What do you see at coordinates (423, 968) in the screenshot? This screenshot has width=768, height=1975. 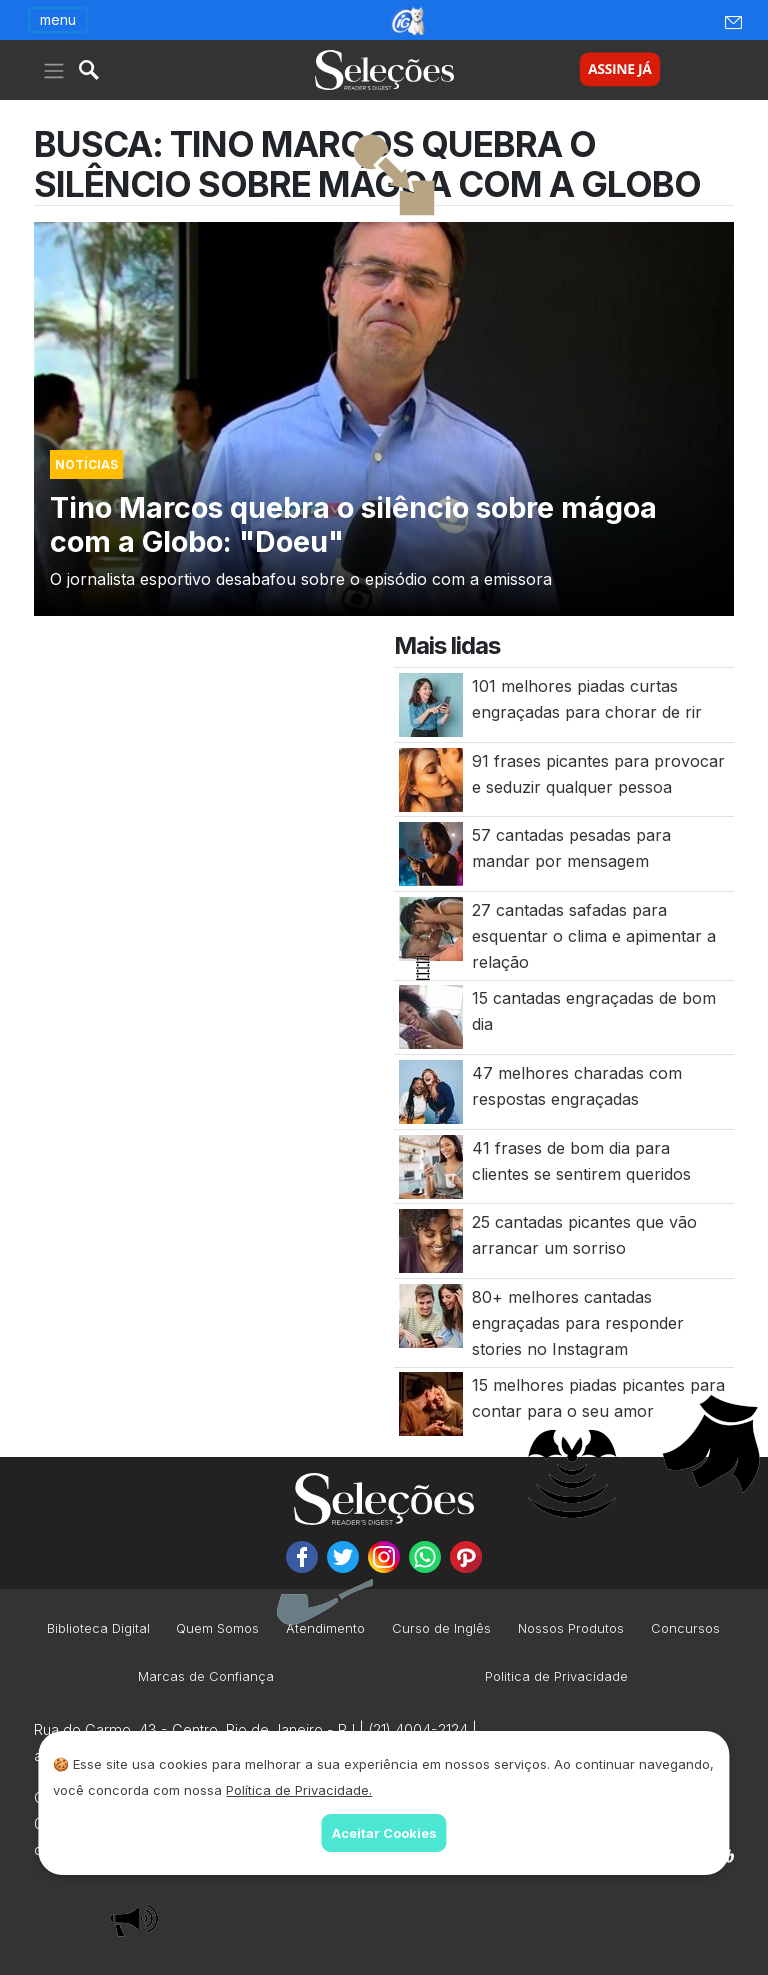 I see `access ladder or climbing tools in game` at bounding box center [423, 968].